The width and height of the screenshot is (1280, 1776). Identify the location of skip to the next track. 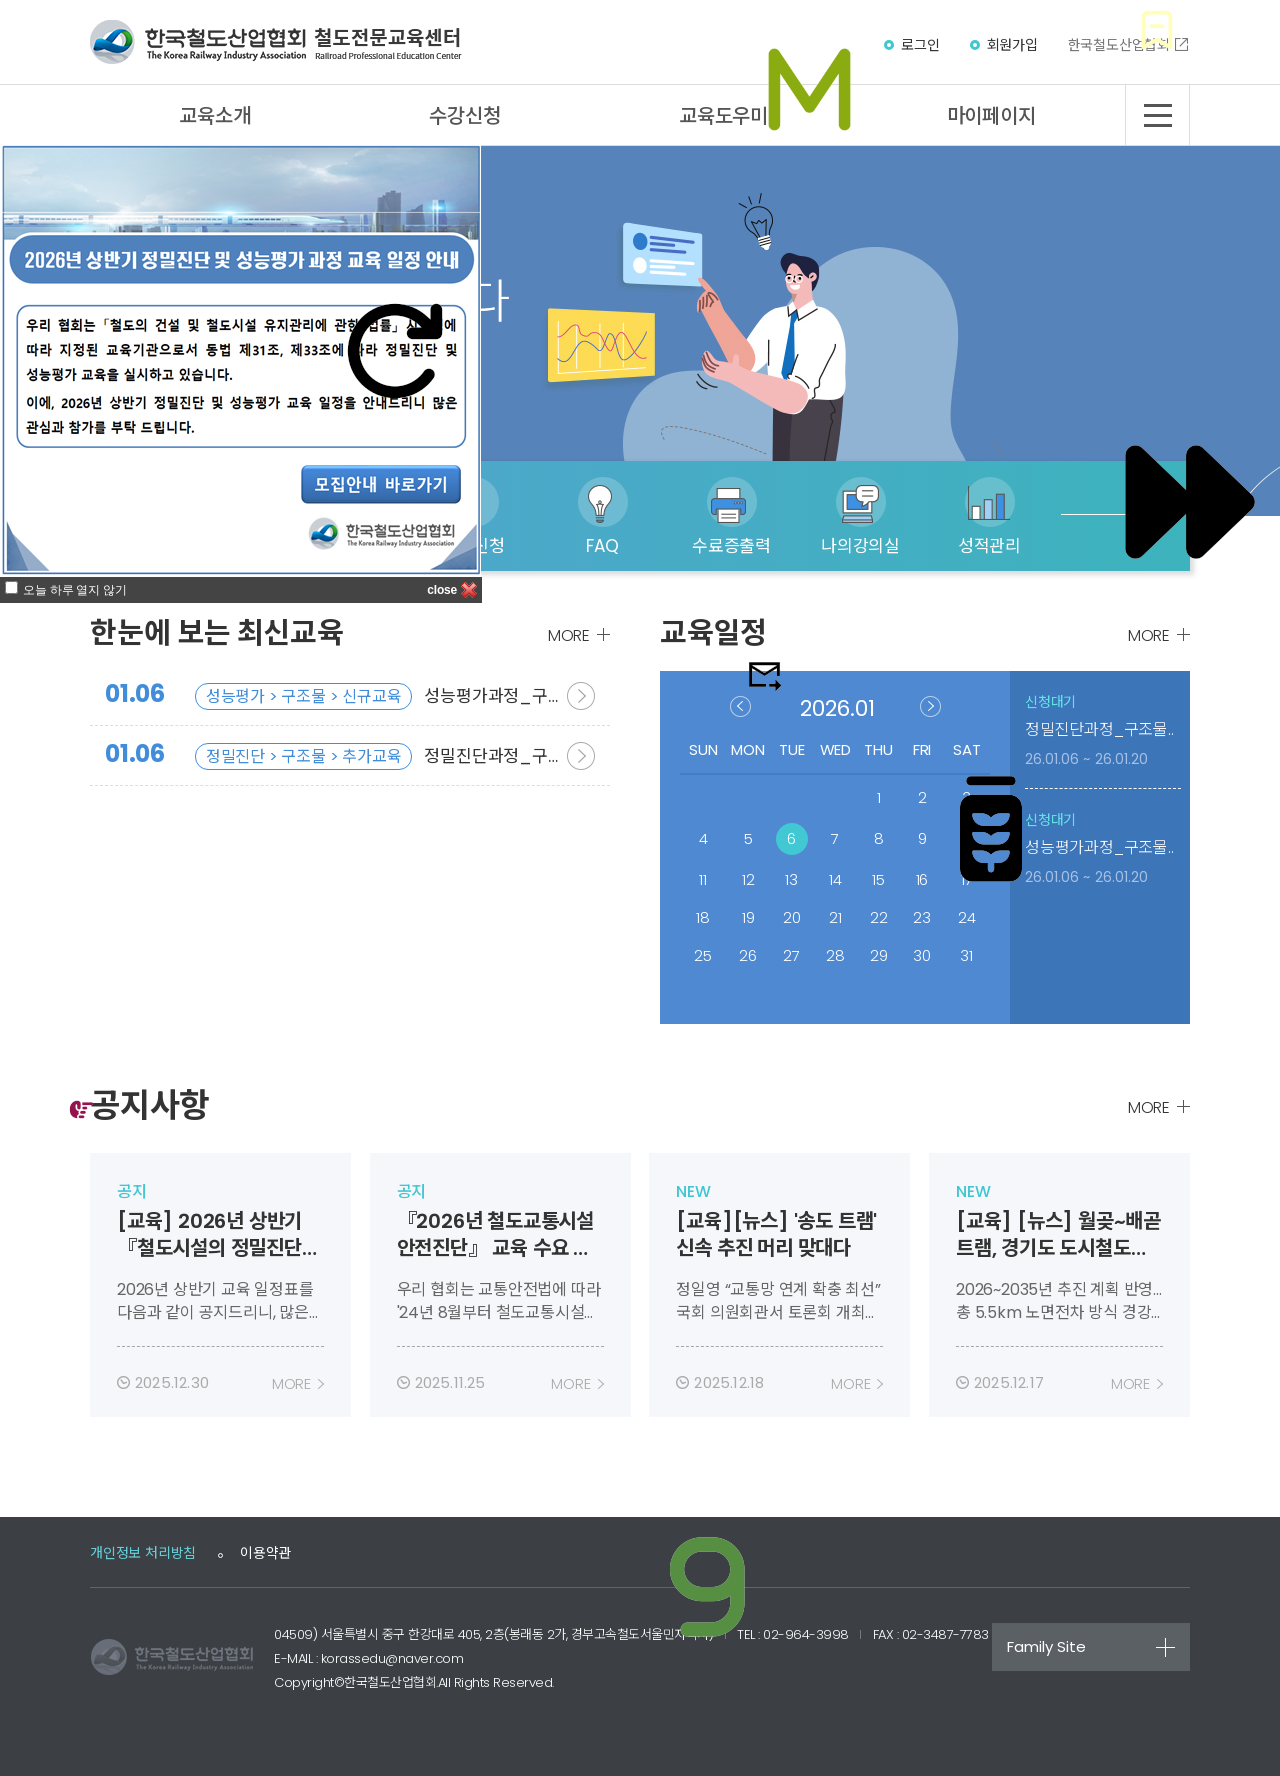
(1182, 502).